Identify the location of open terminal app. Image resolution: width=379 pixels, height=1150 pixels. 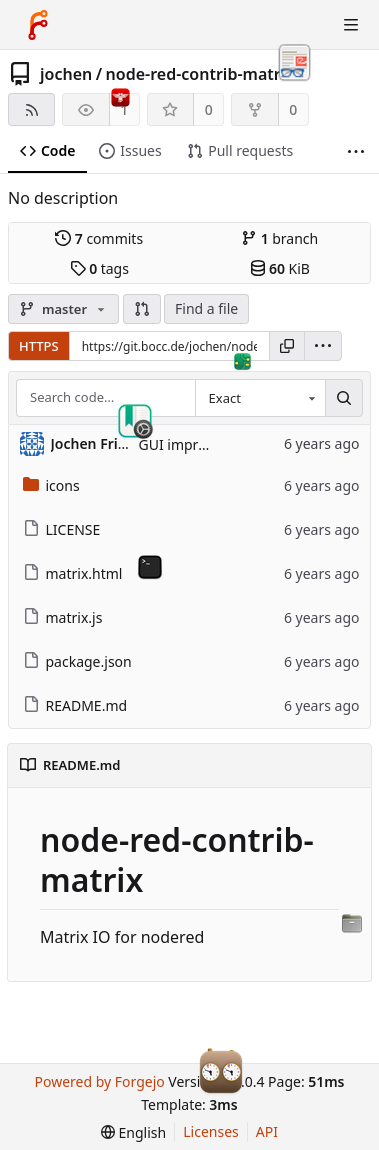
(150, 567).